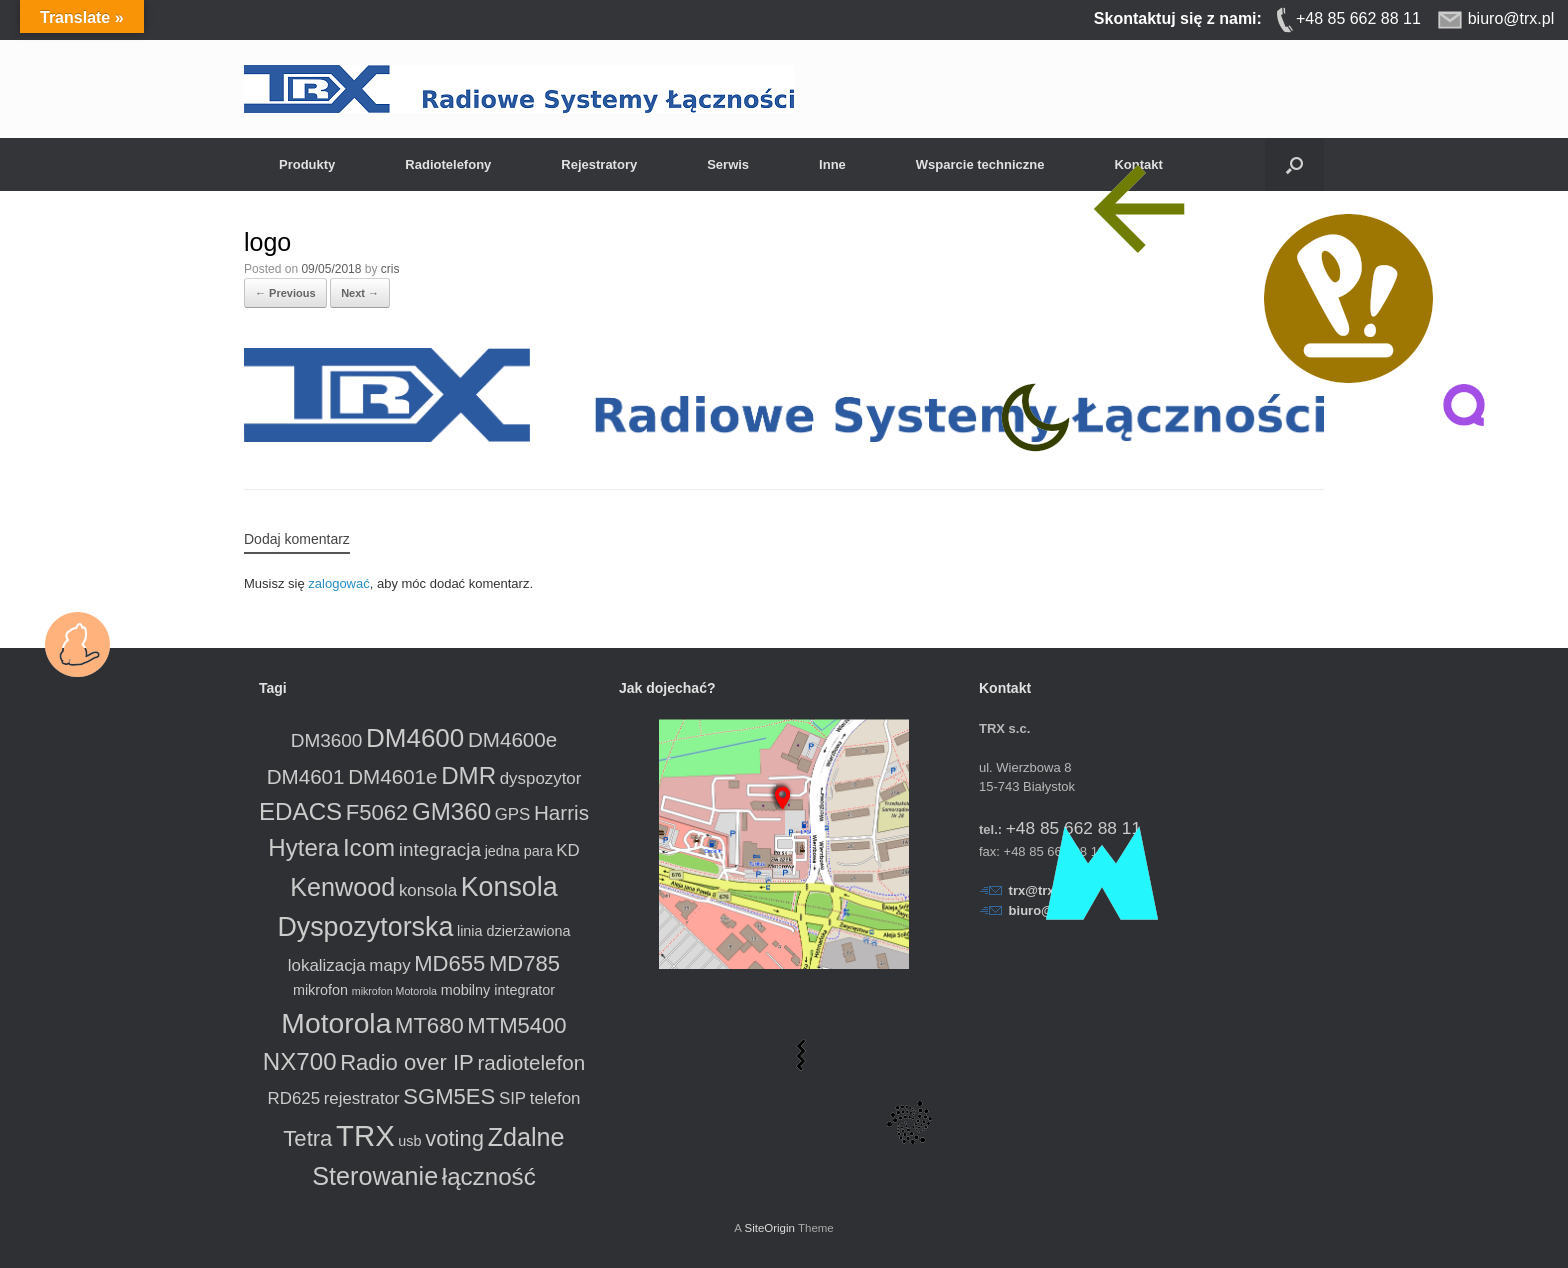  What do you see at coordinates (77, 644) in the screenshot?
I see `yarn package manager logo` at bounding box center [77, 644].